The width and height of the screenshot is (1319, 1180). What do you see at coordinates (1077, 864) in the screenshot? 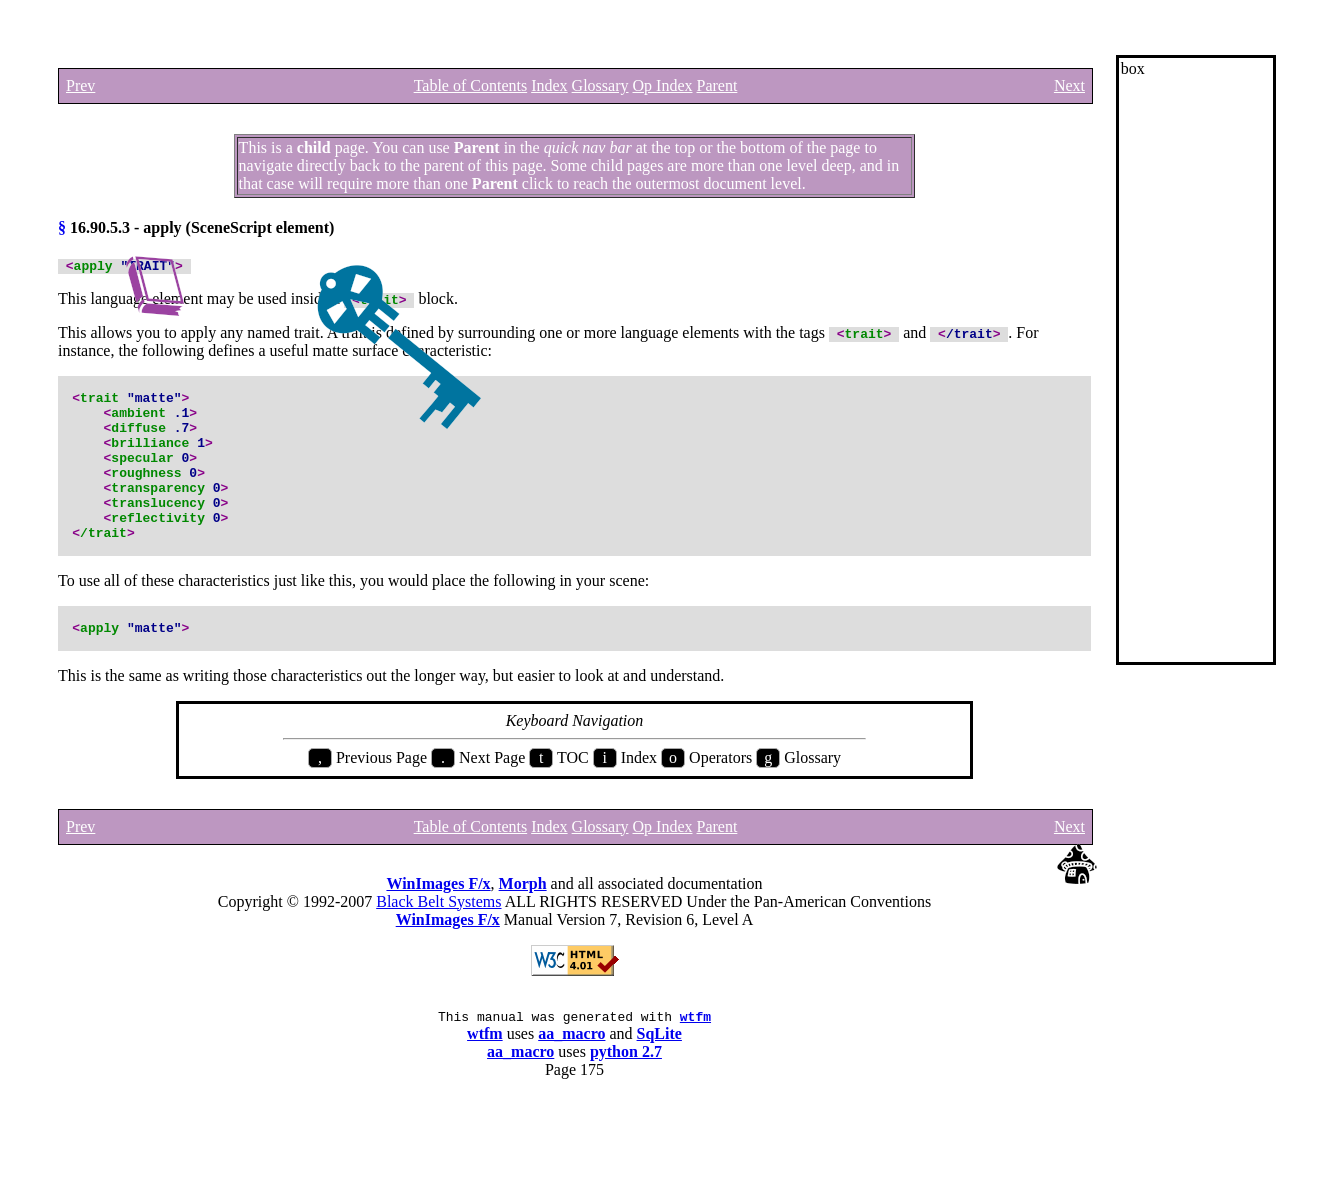
I see `access fairy tale or fantasy-themed game content` at bounding box center [1077, 864].